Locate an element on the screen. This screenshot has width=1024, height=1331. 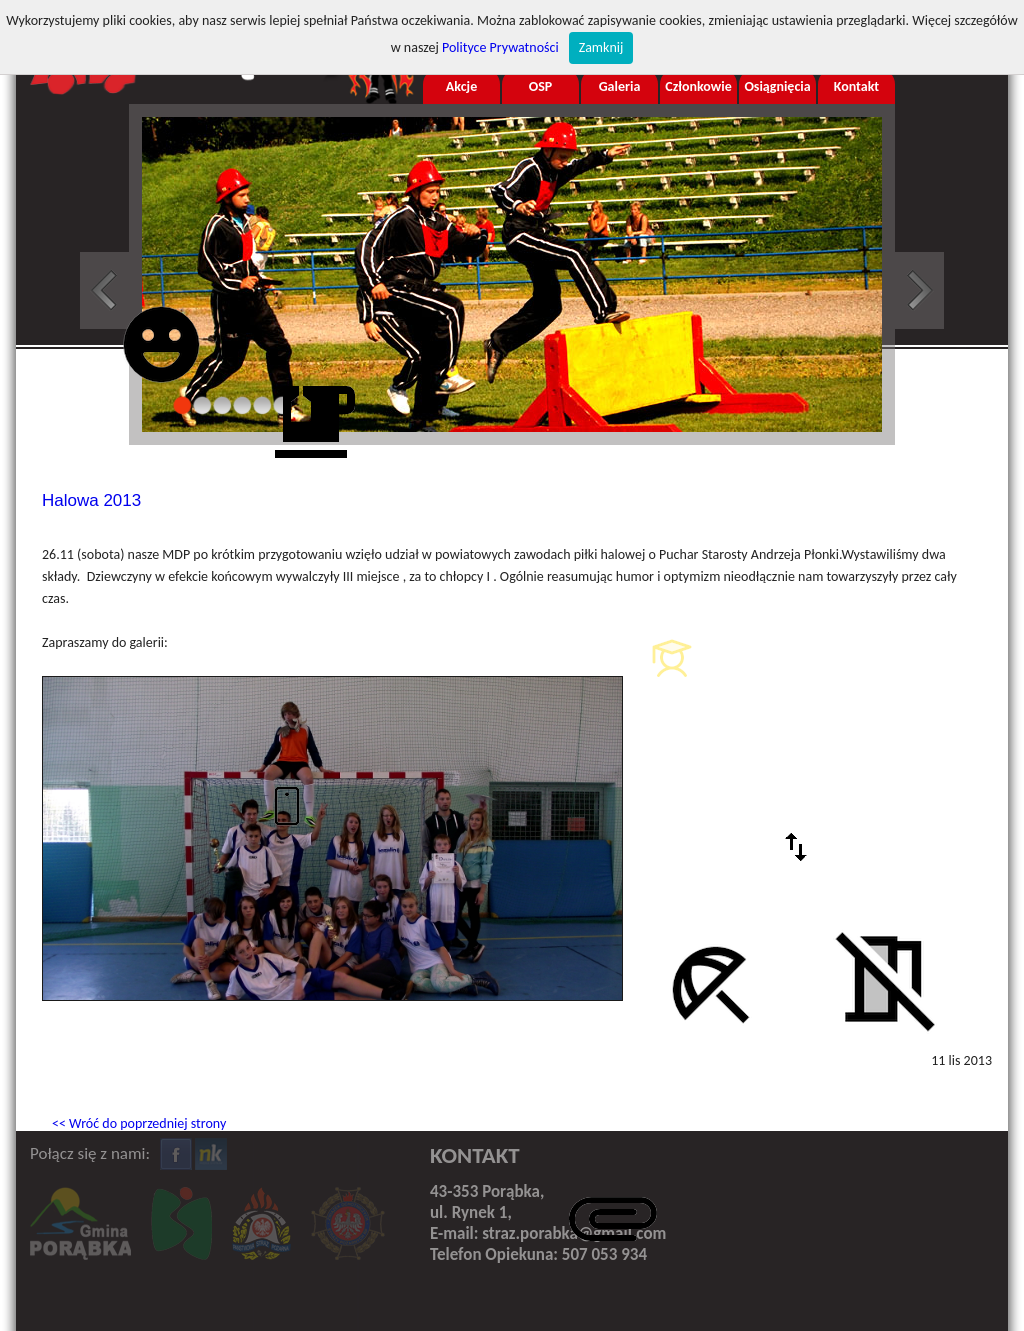
access food and beverage emoji category is located at coordinates (315, 422).